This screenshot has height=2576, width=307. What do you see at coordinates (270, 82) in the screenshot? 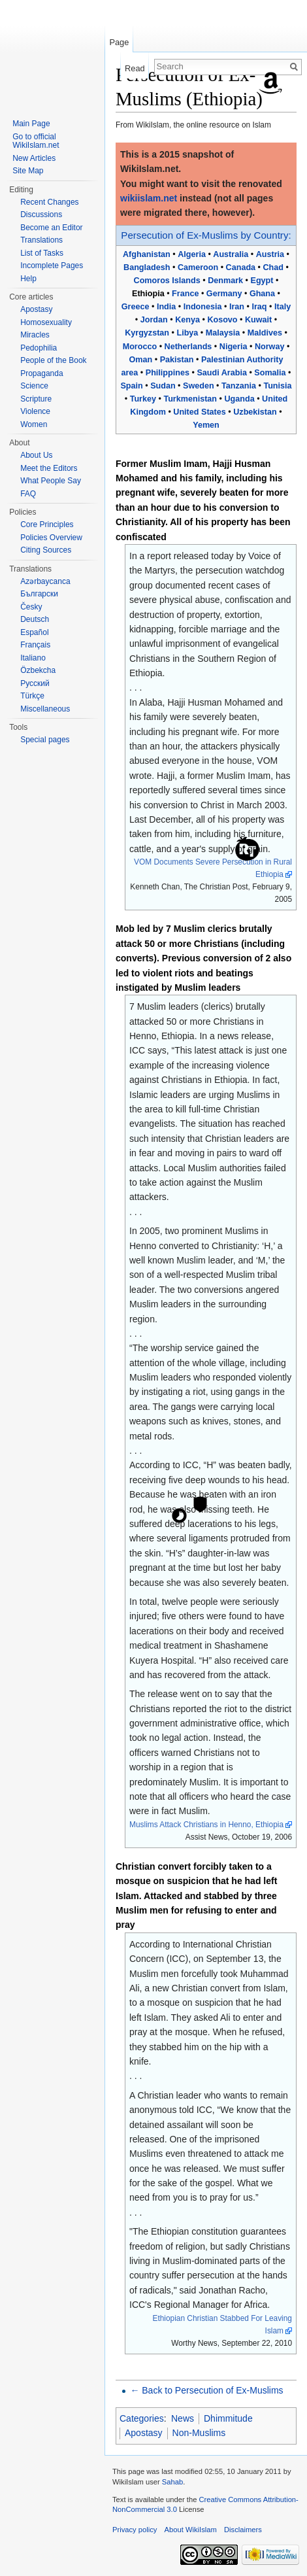
I see `open the Amazon app` at bounding box center [270, 82].